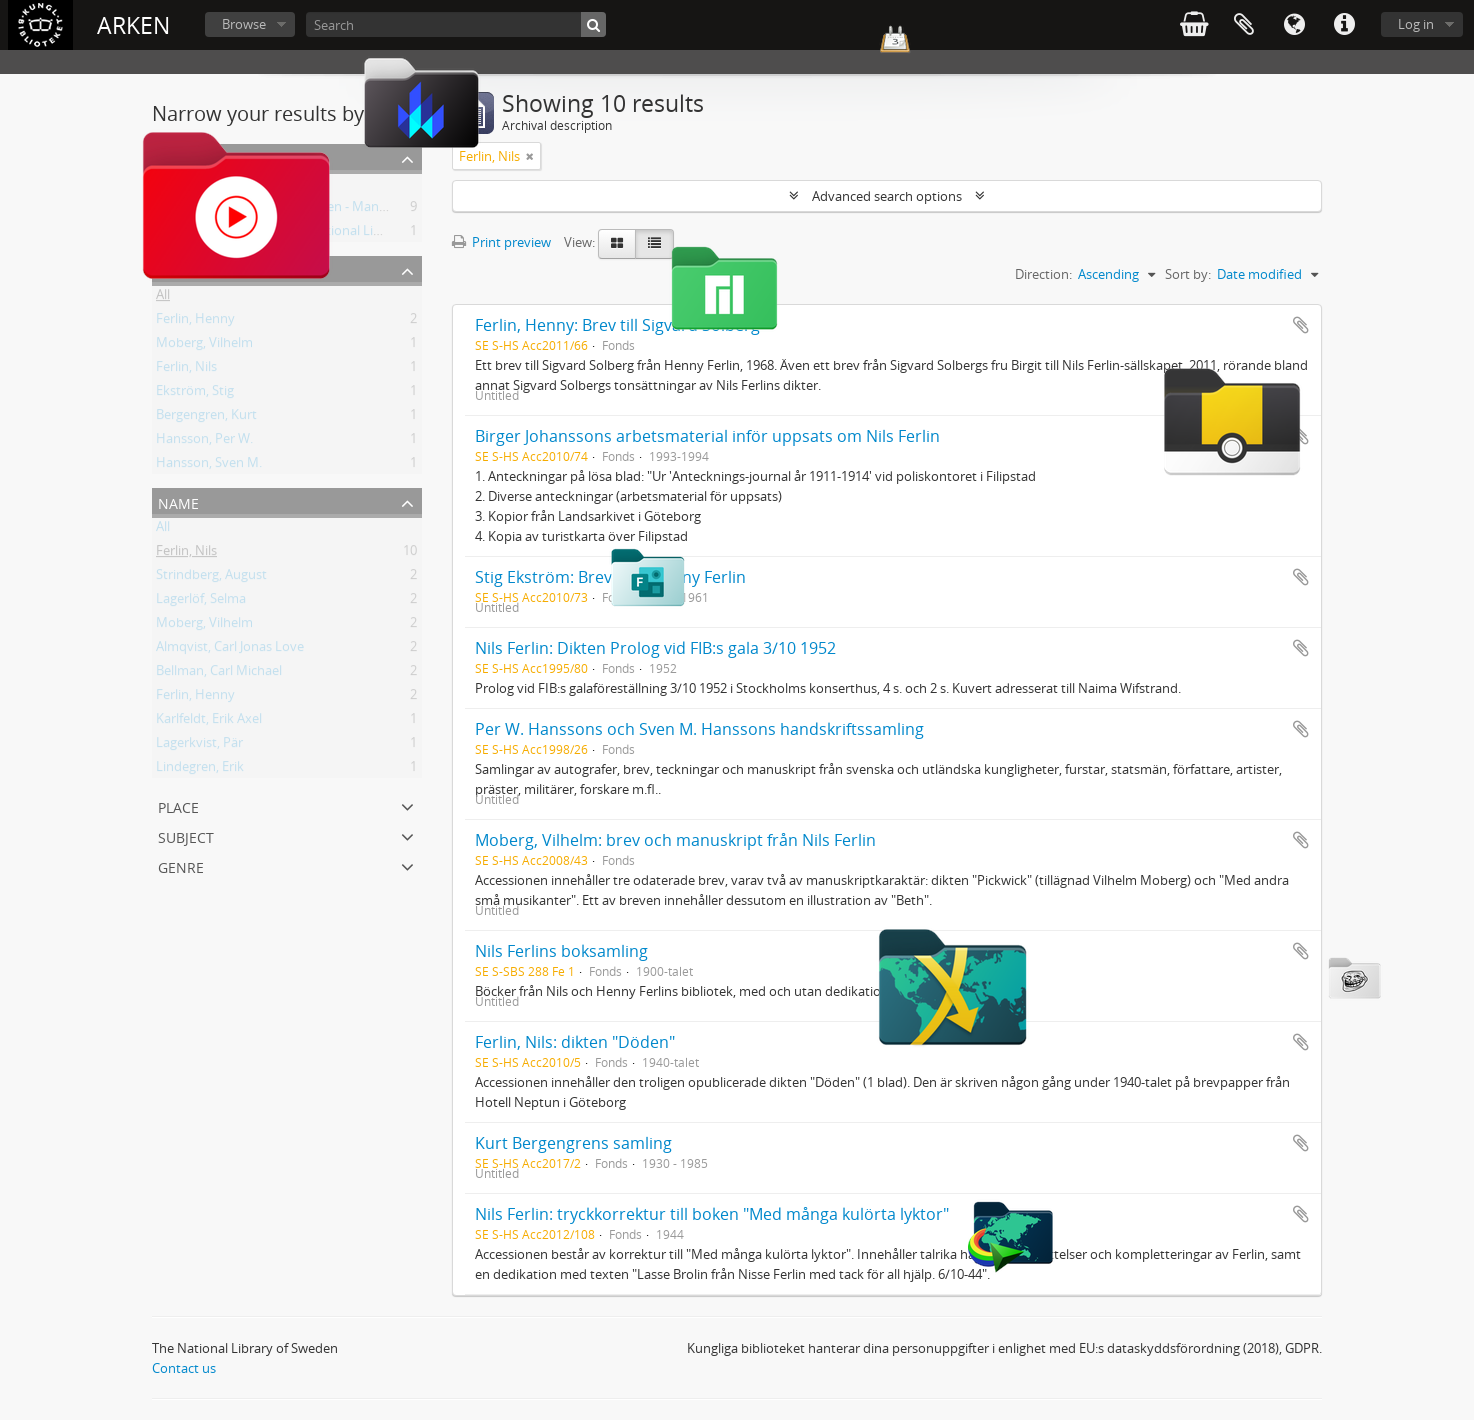  I want to click on open folder containing youtube music files, so click(235, 210).